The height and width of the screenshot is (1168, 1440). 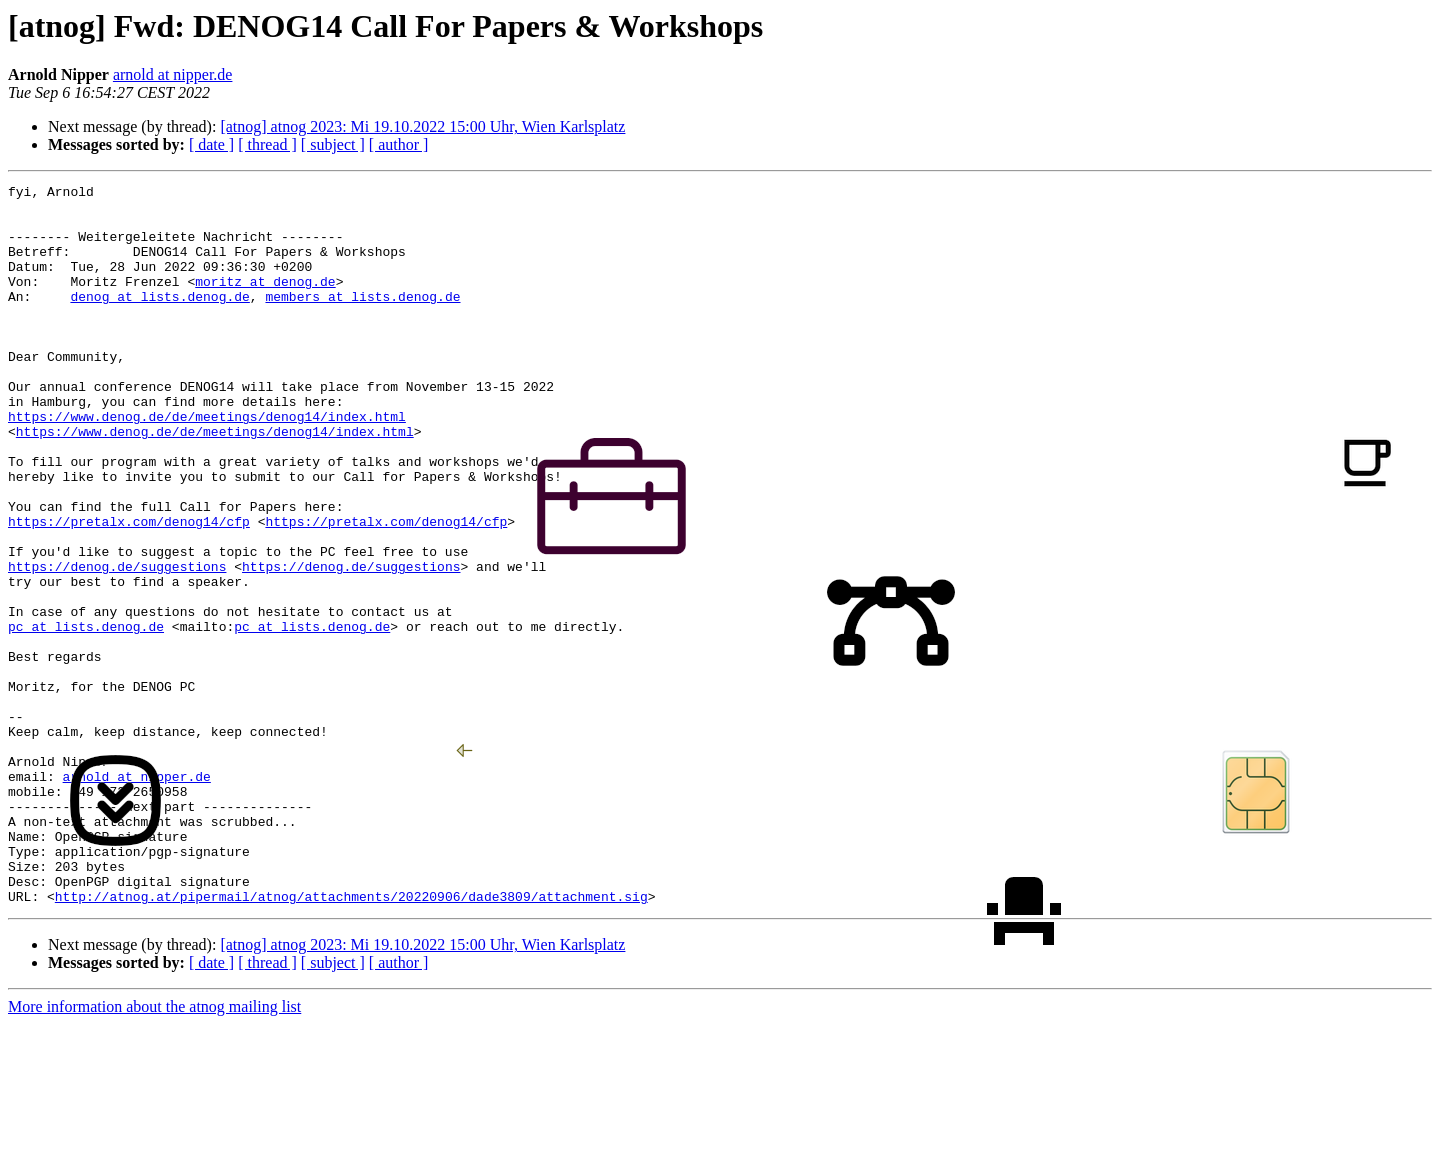 I want to click on access café or coffee shop locations, so click(x=1365, y=463).